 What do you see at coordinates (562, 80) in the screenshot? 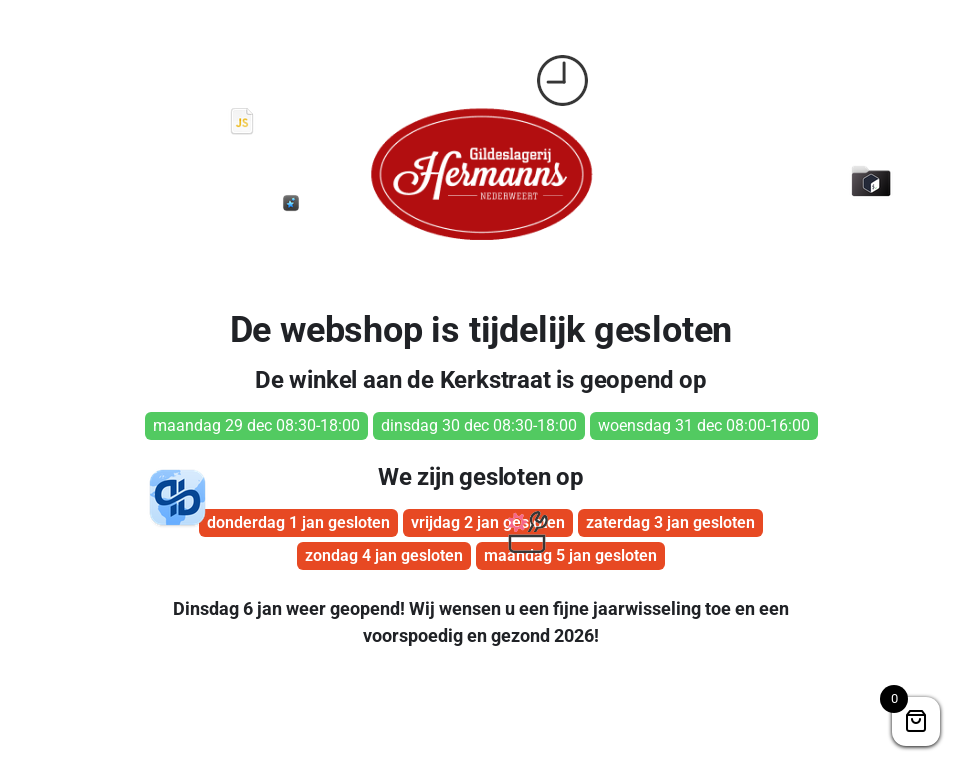
I see `view slideshow or presentation mode` at bounding box center [562, 80].